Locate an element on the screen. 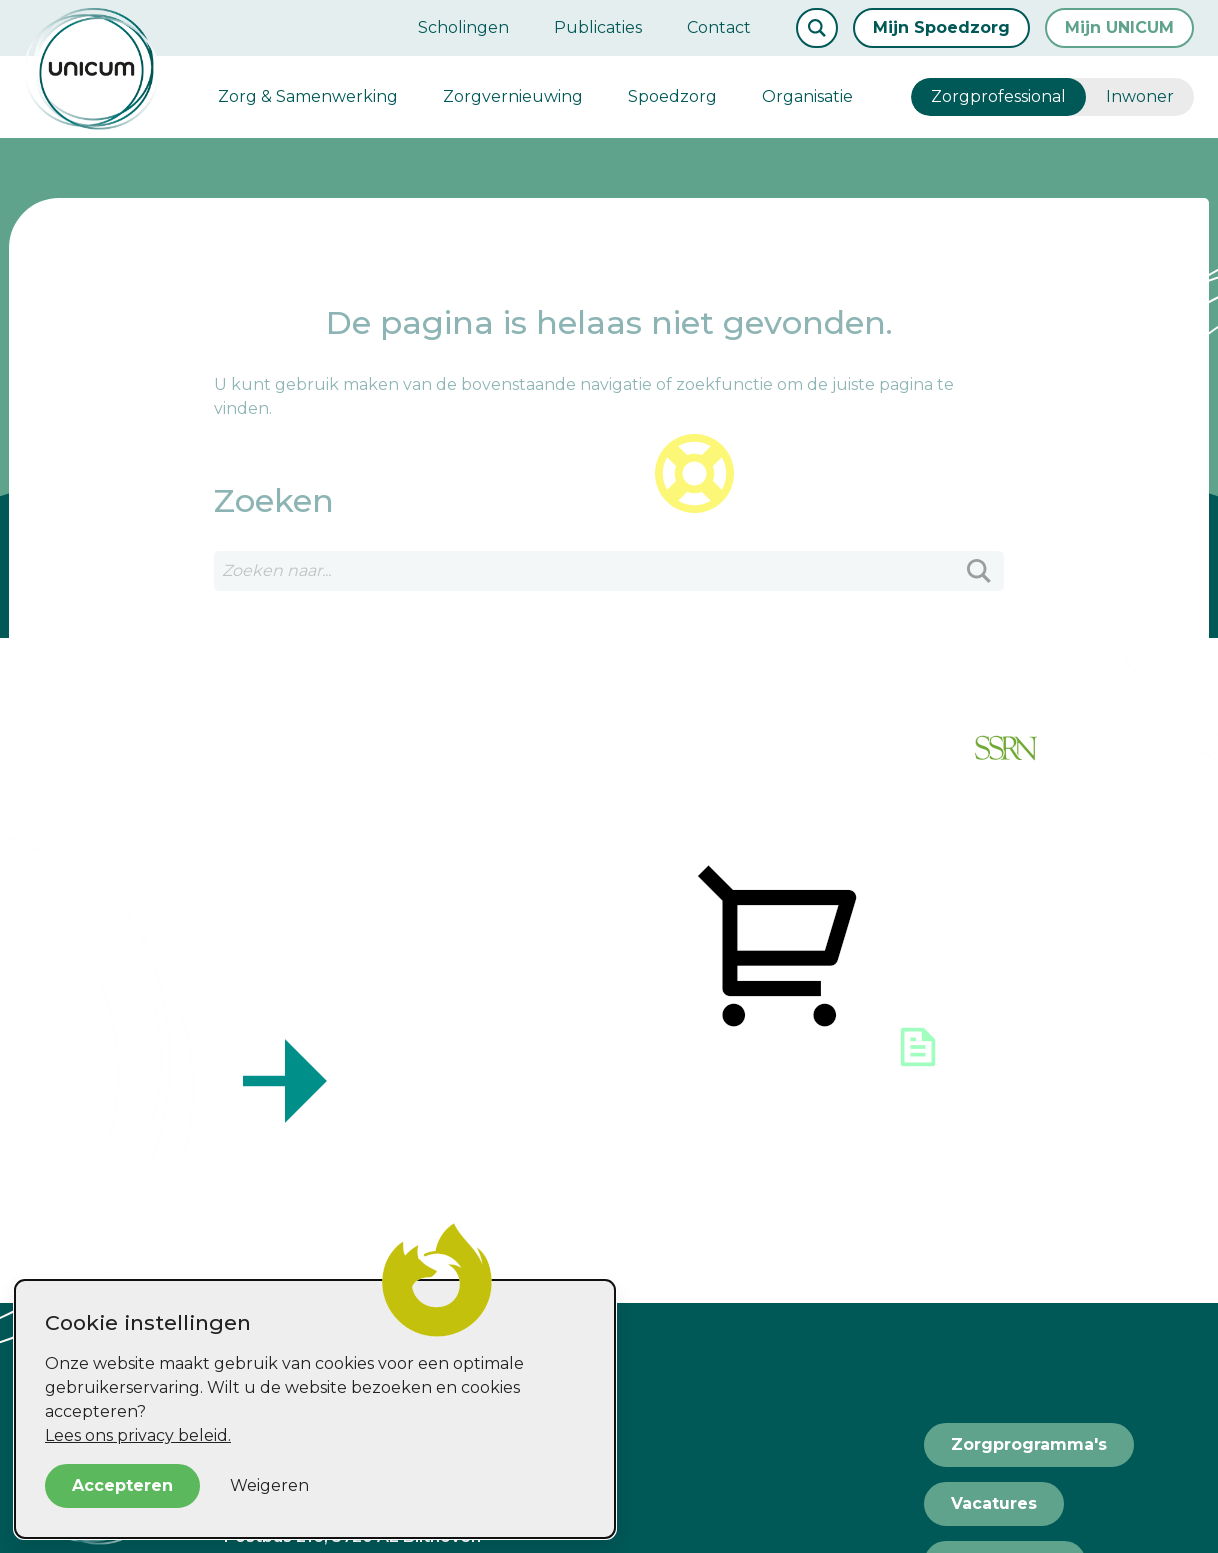 The width and height of the screenshot is (1218, 1553). navigate to the next item or page is located at coordinates (285, 1081).